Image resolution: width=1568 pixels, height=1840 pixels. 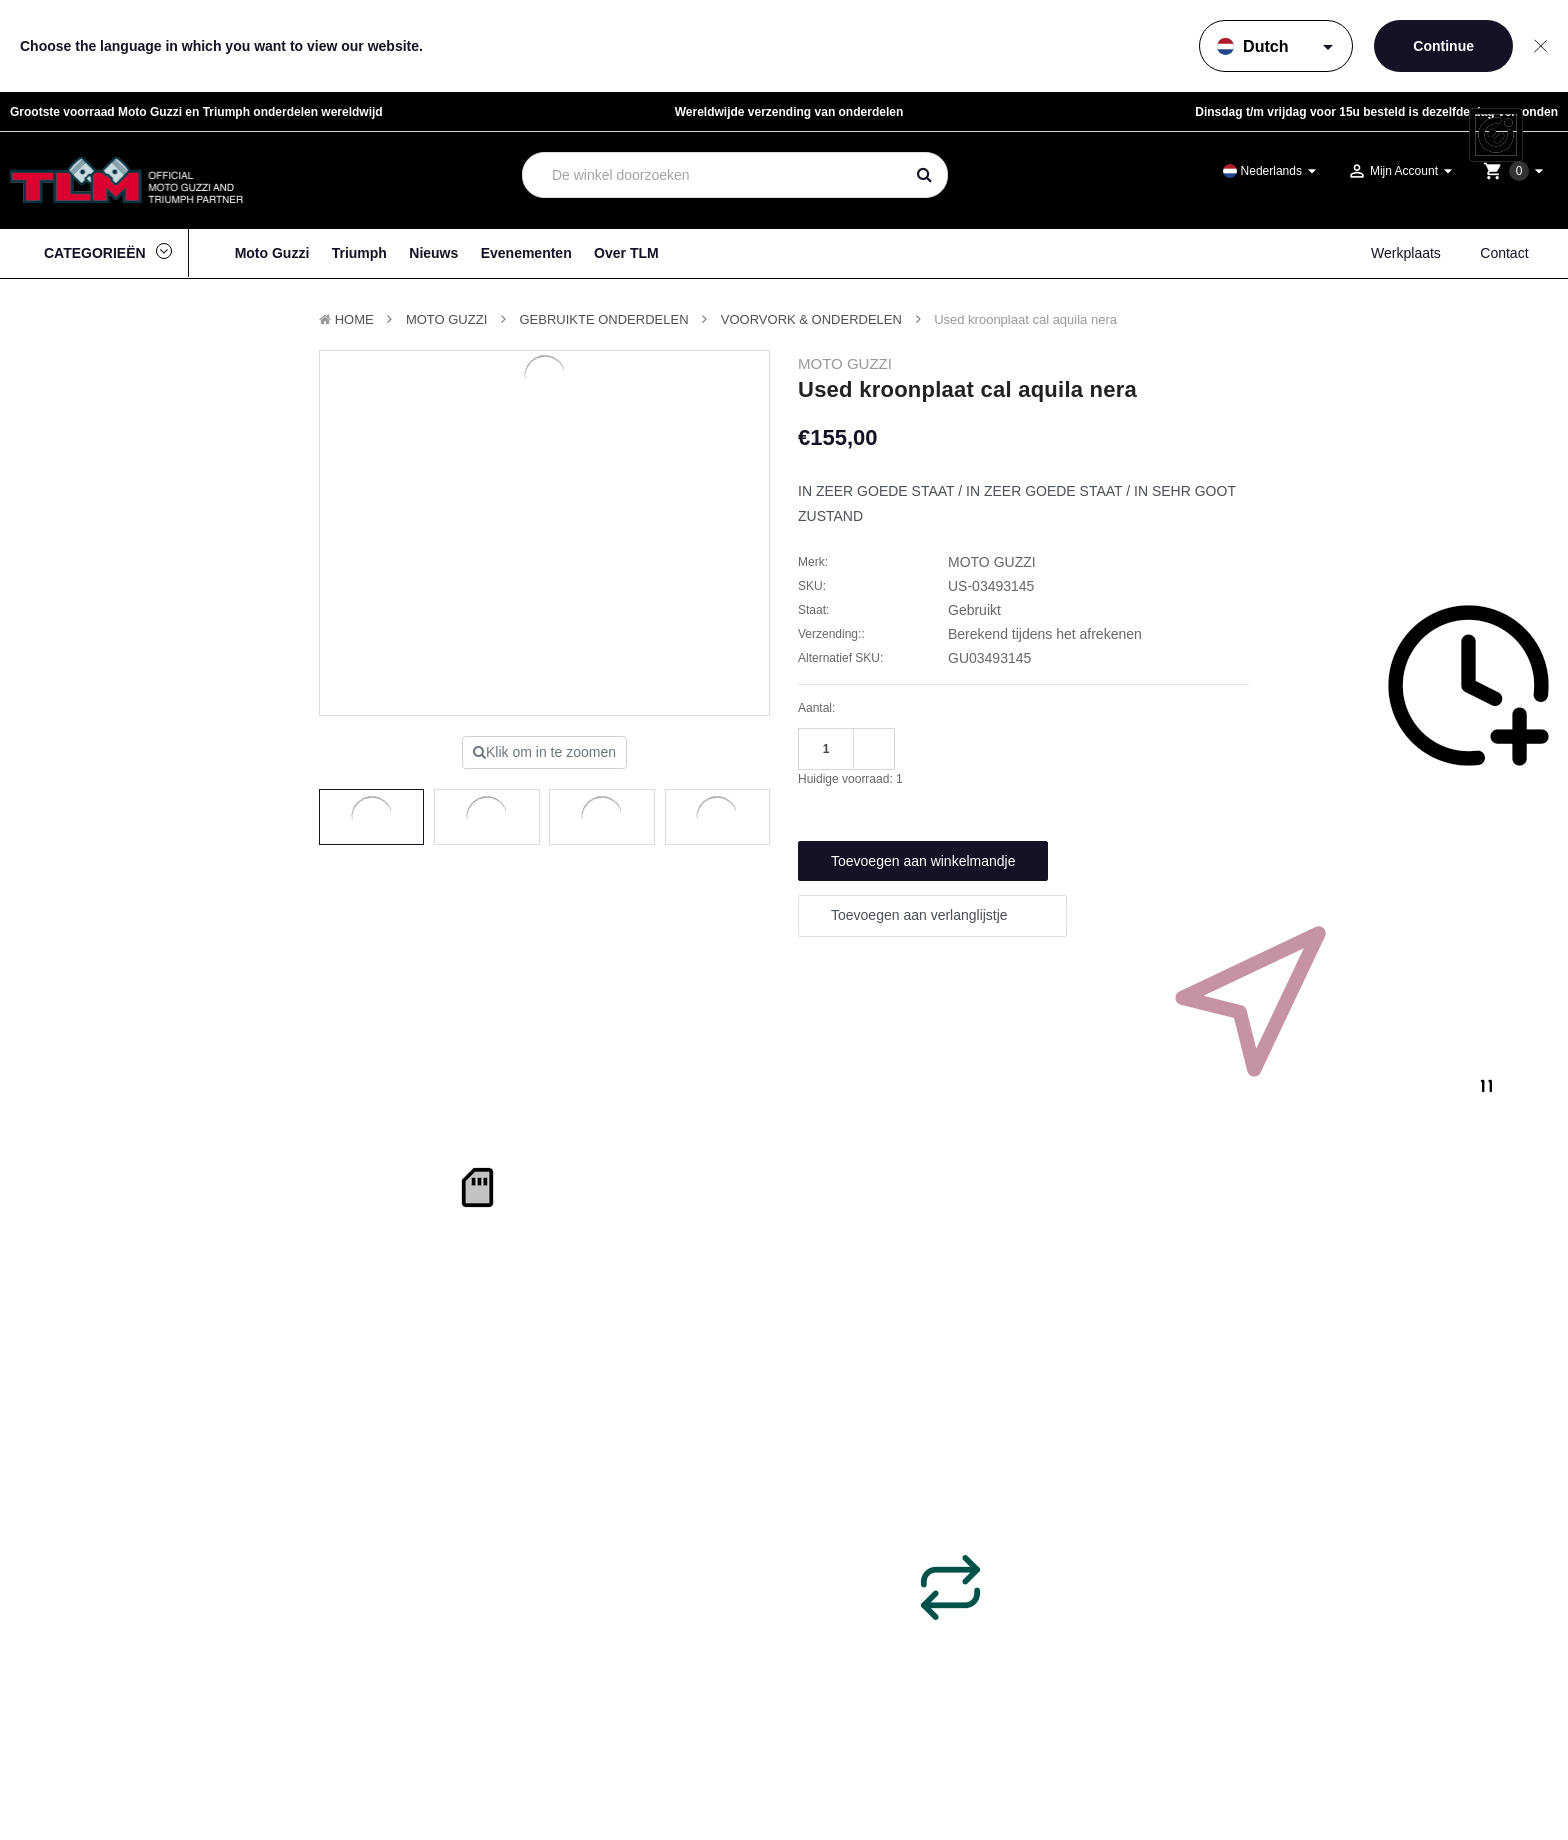 What do you see at coordinates (477, 1187) in the screenshot?
I see `access sd card storage` at bounding box center [477, 1187].